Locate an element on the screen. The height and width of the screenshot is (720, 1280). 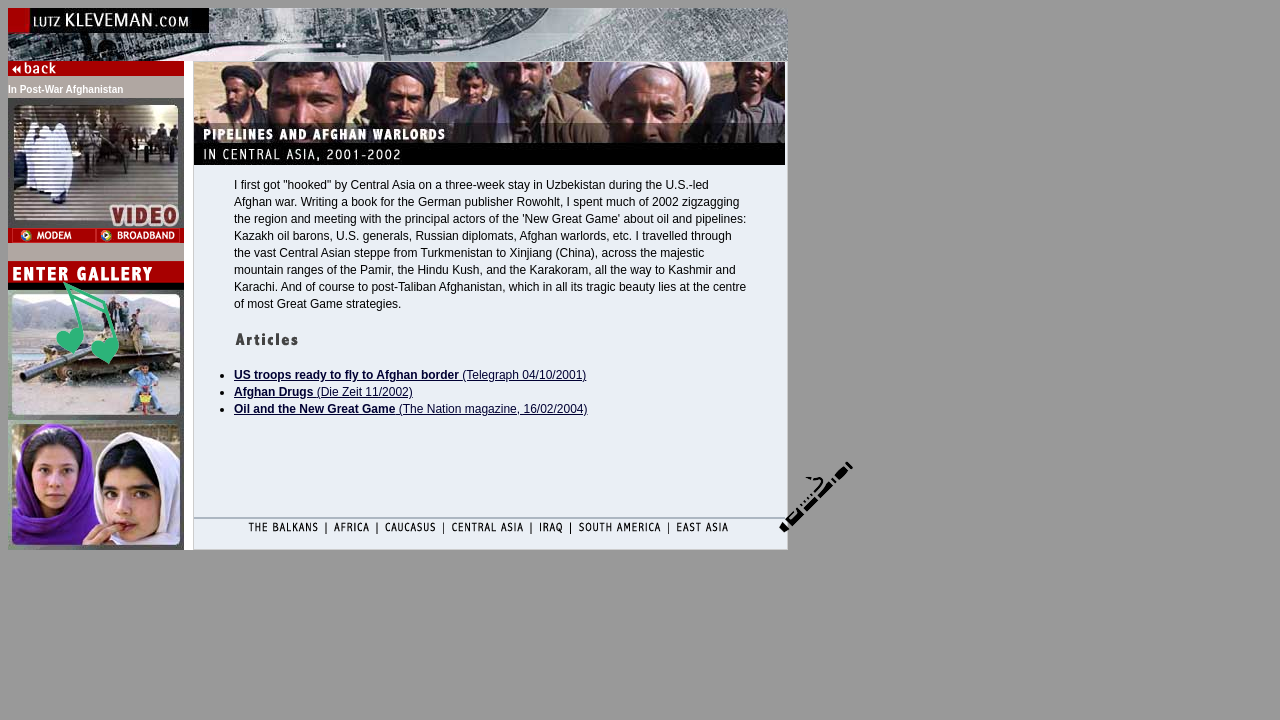
select bassoon instrument is located at coordinates (816, 497).